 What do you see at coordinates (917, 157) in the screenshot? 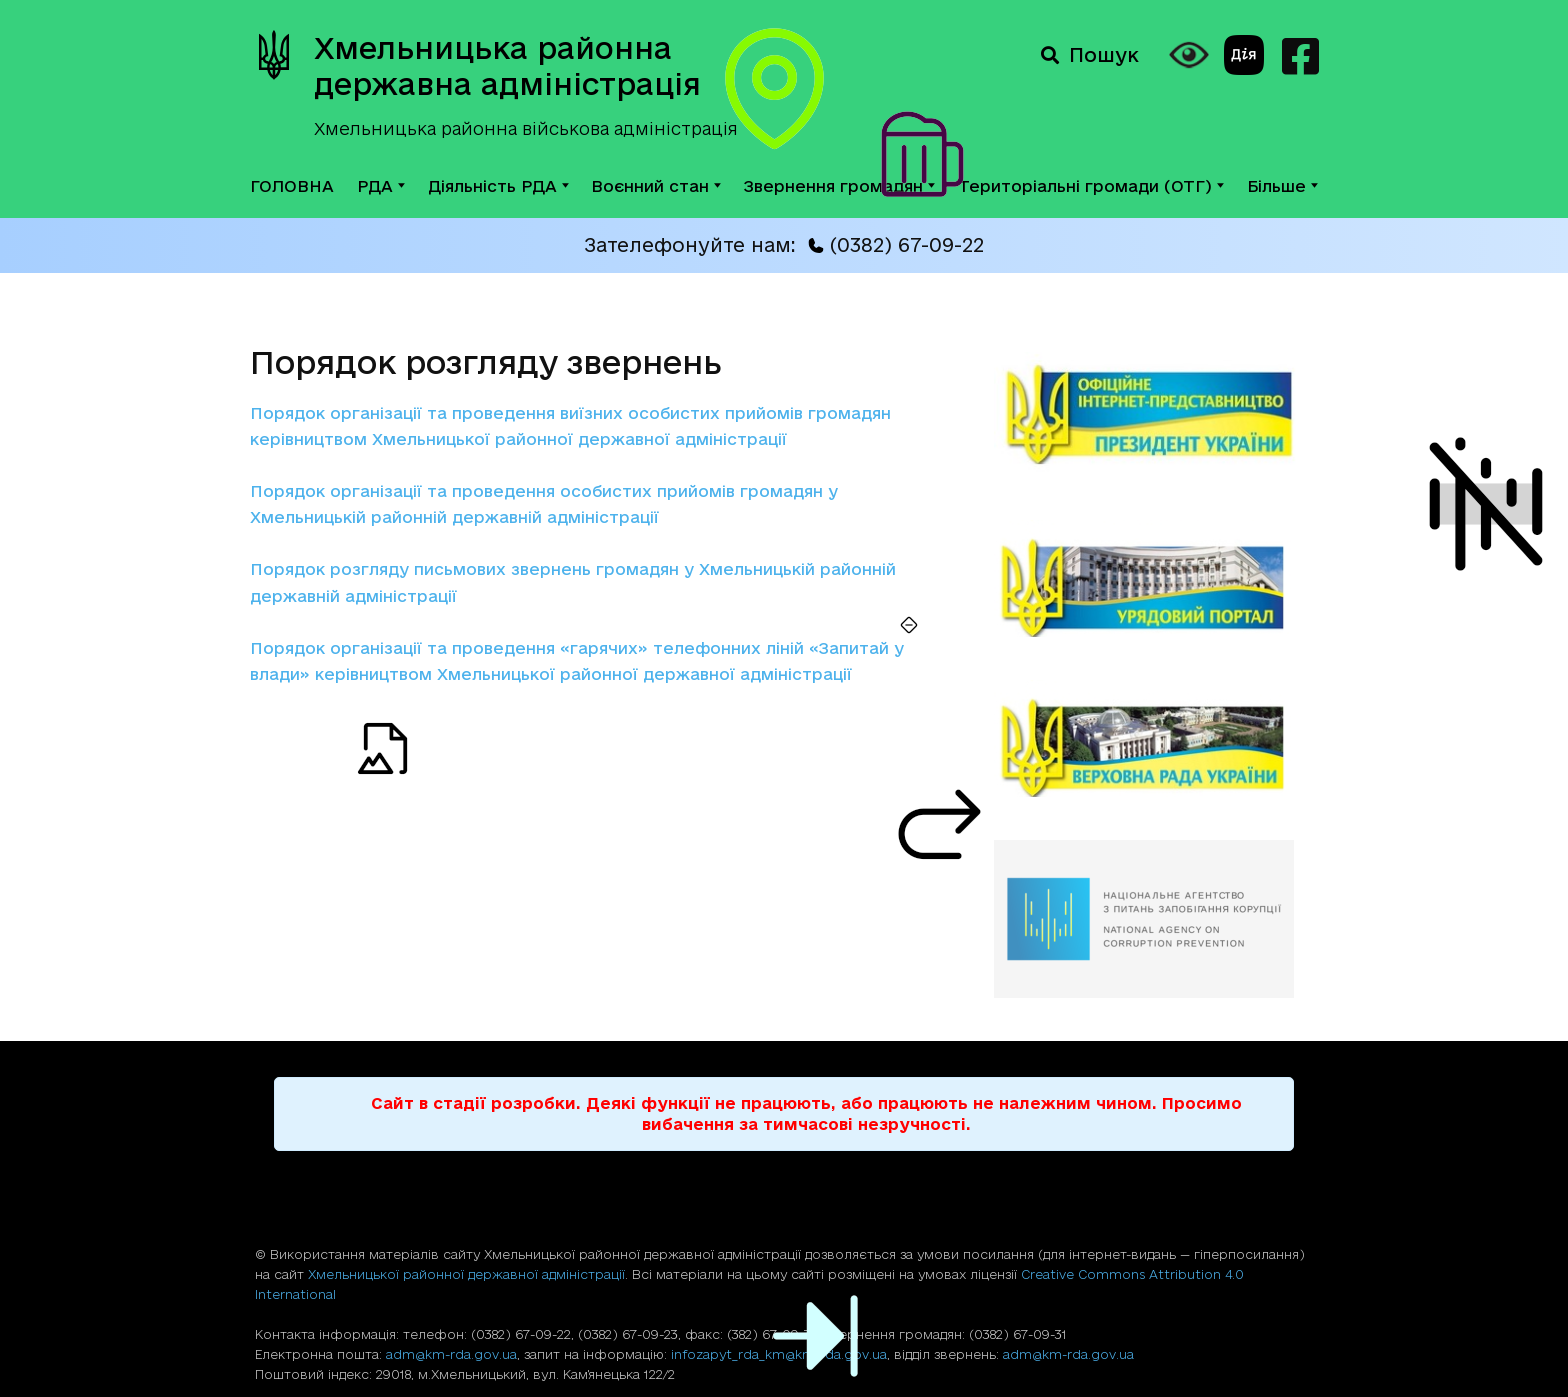
I see `view nearby bars or breweries` at bounding box center [917, 157].